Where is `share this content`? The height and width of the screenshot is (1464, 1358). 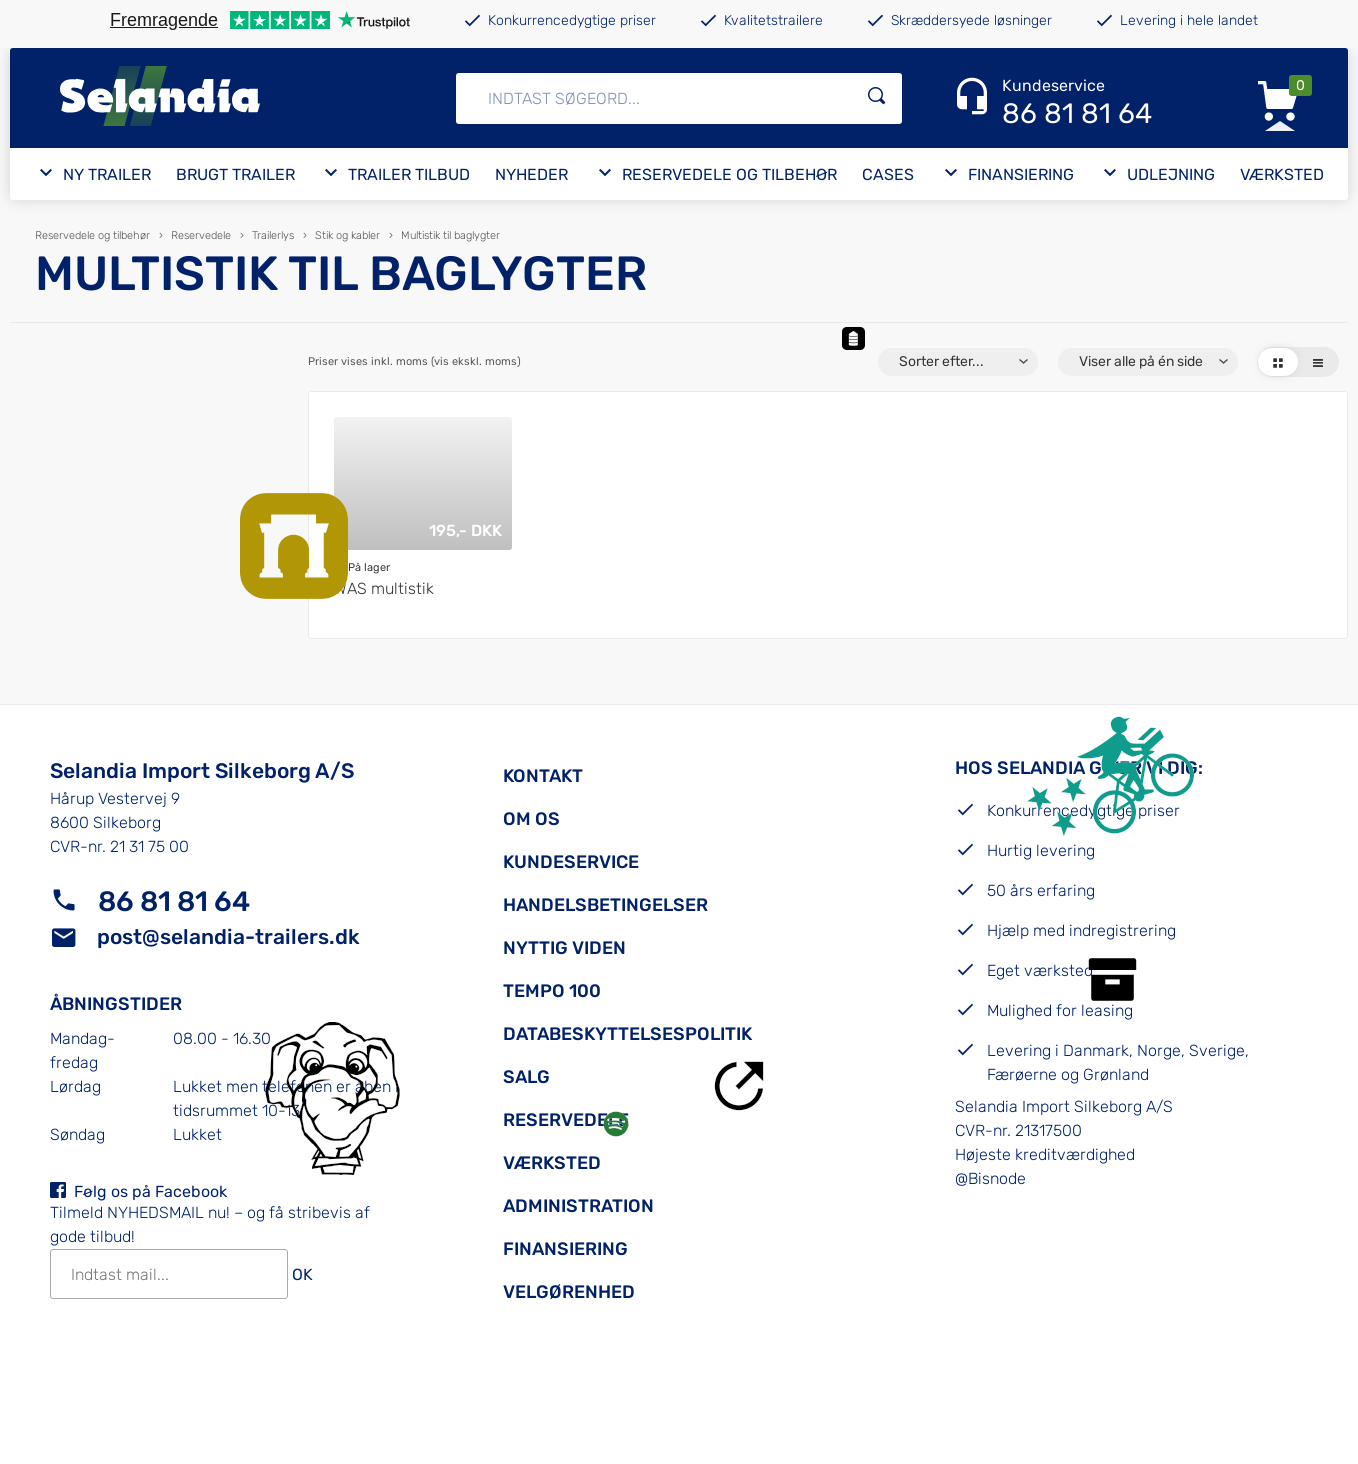 share this content is located at coordinates (739, 1086).